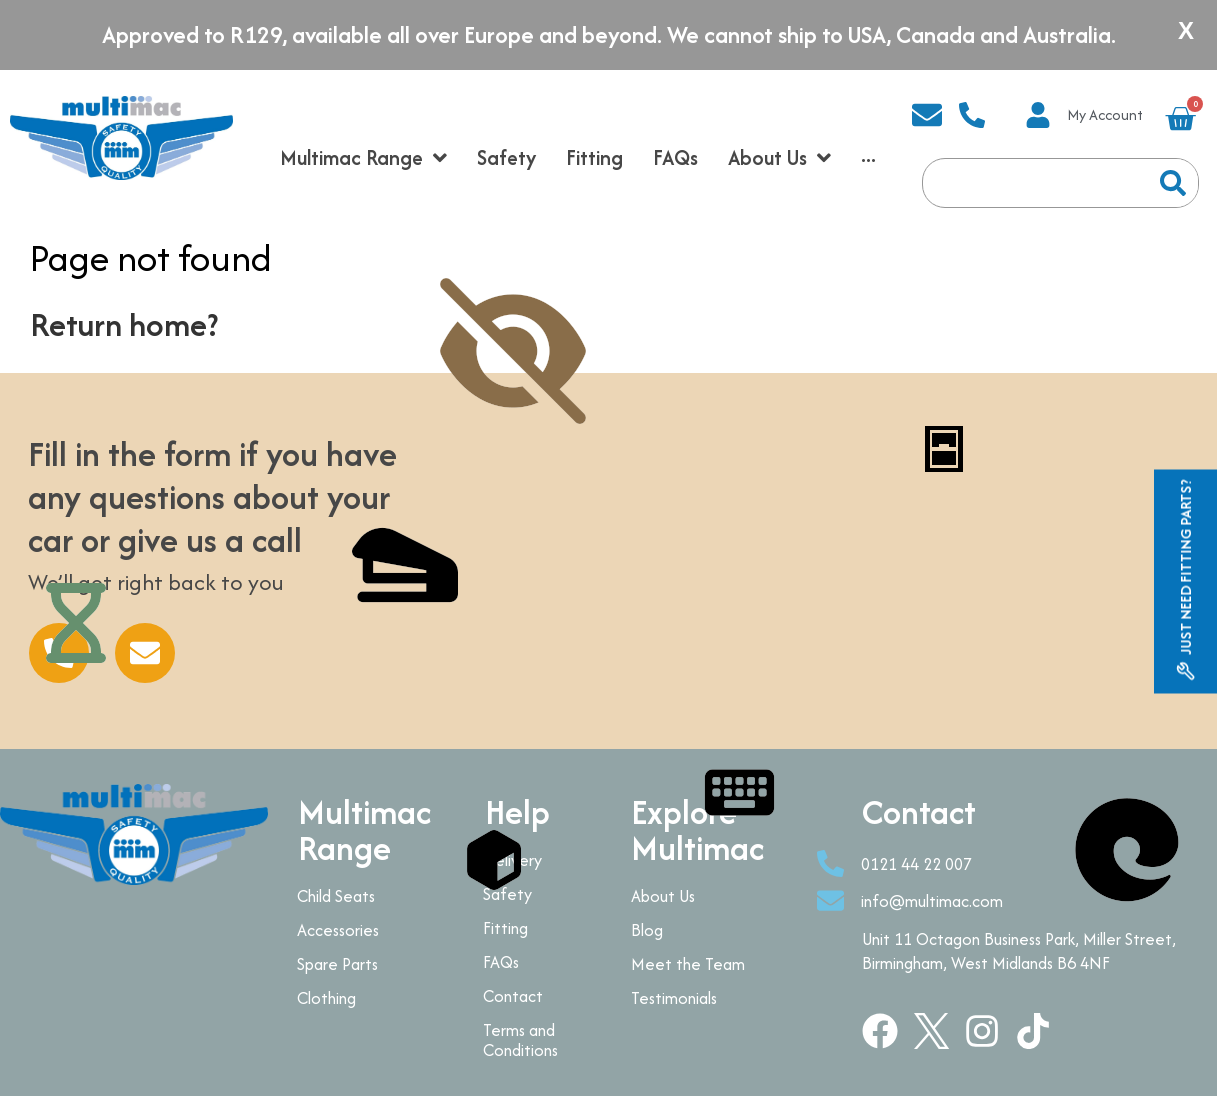  Describe the element at coordinates (513, 351) in the screenshot. I see `hide password or sensitive content` at that location.